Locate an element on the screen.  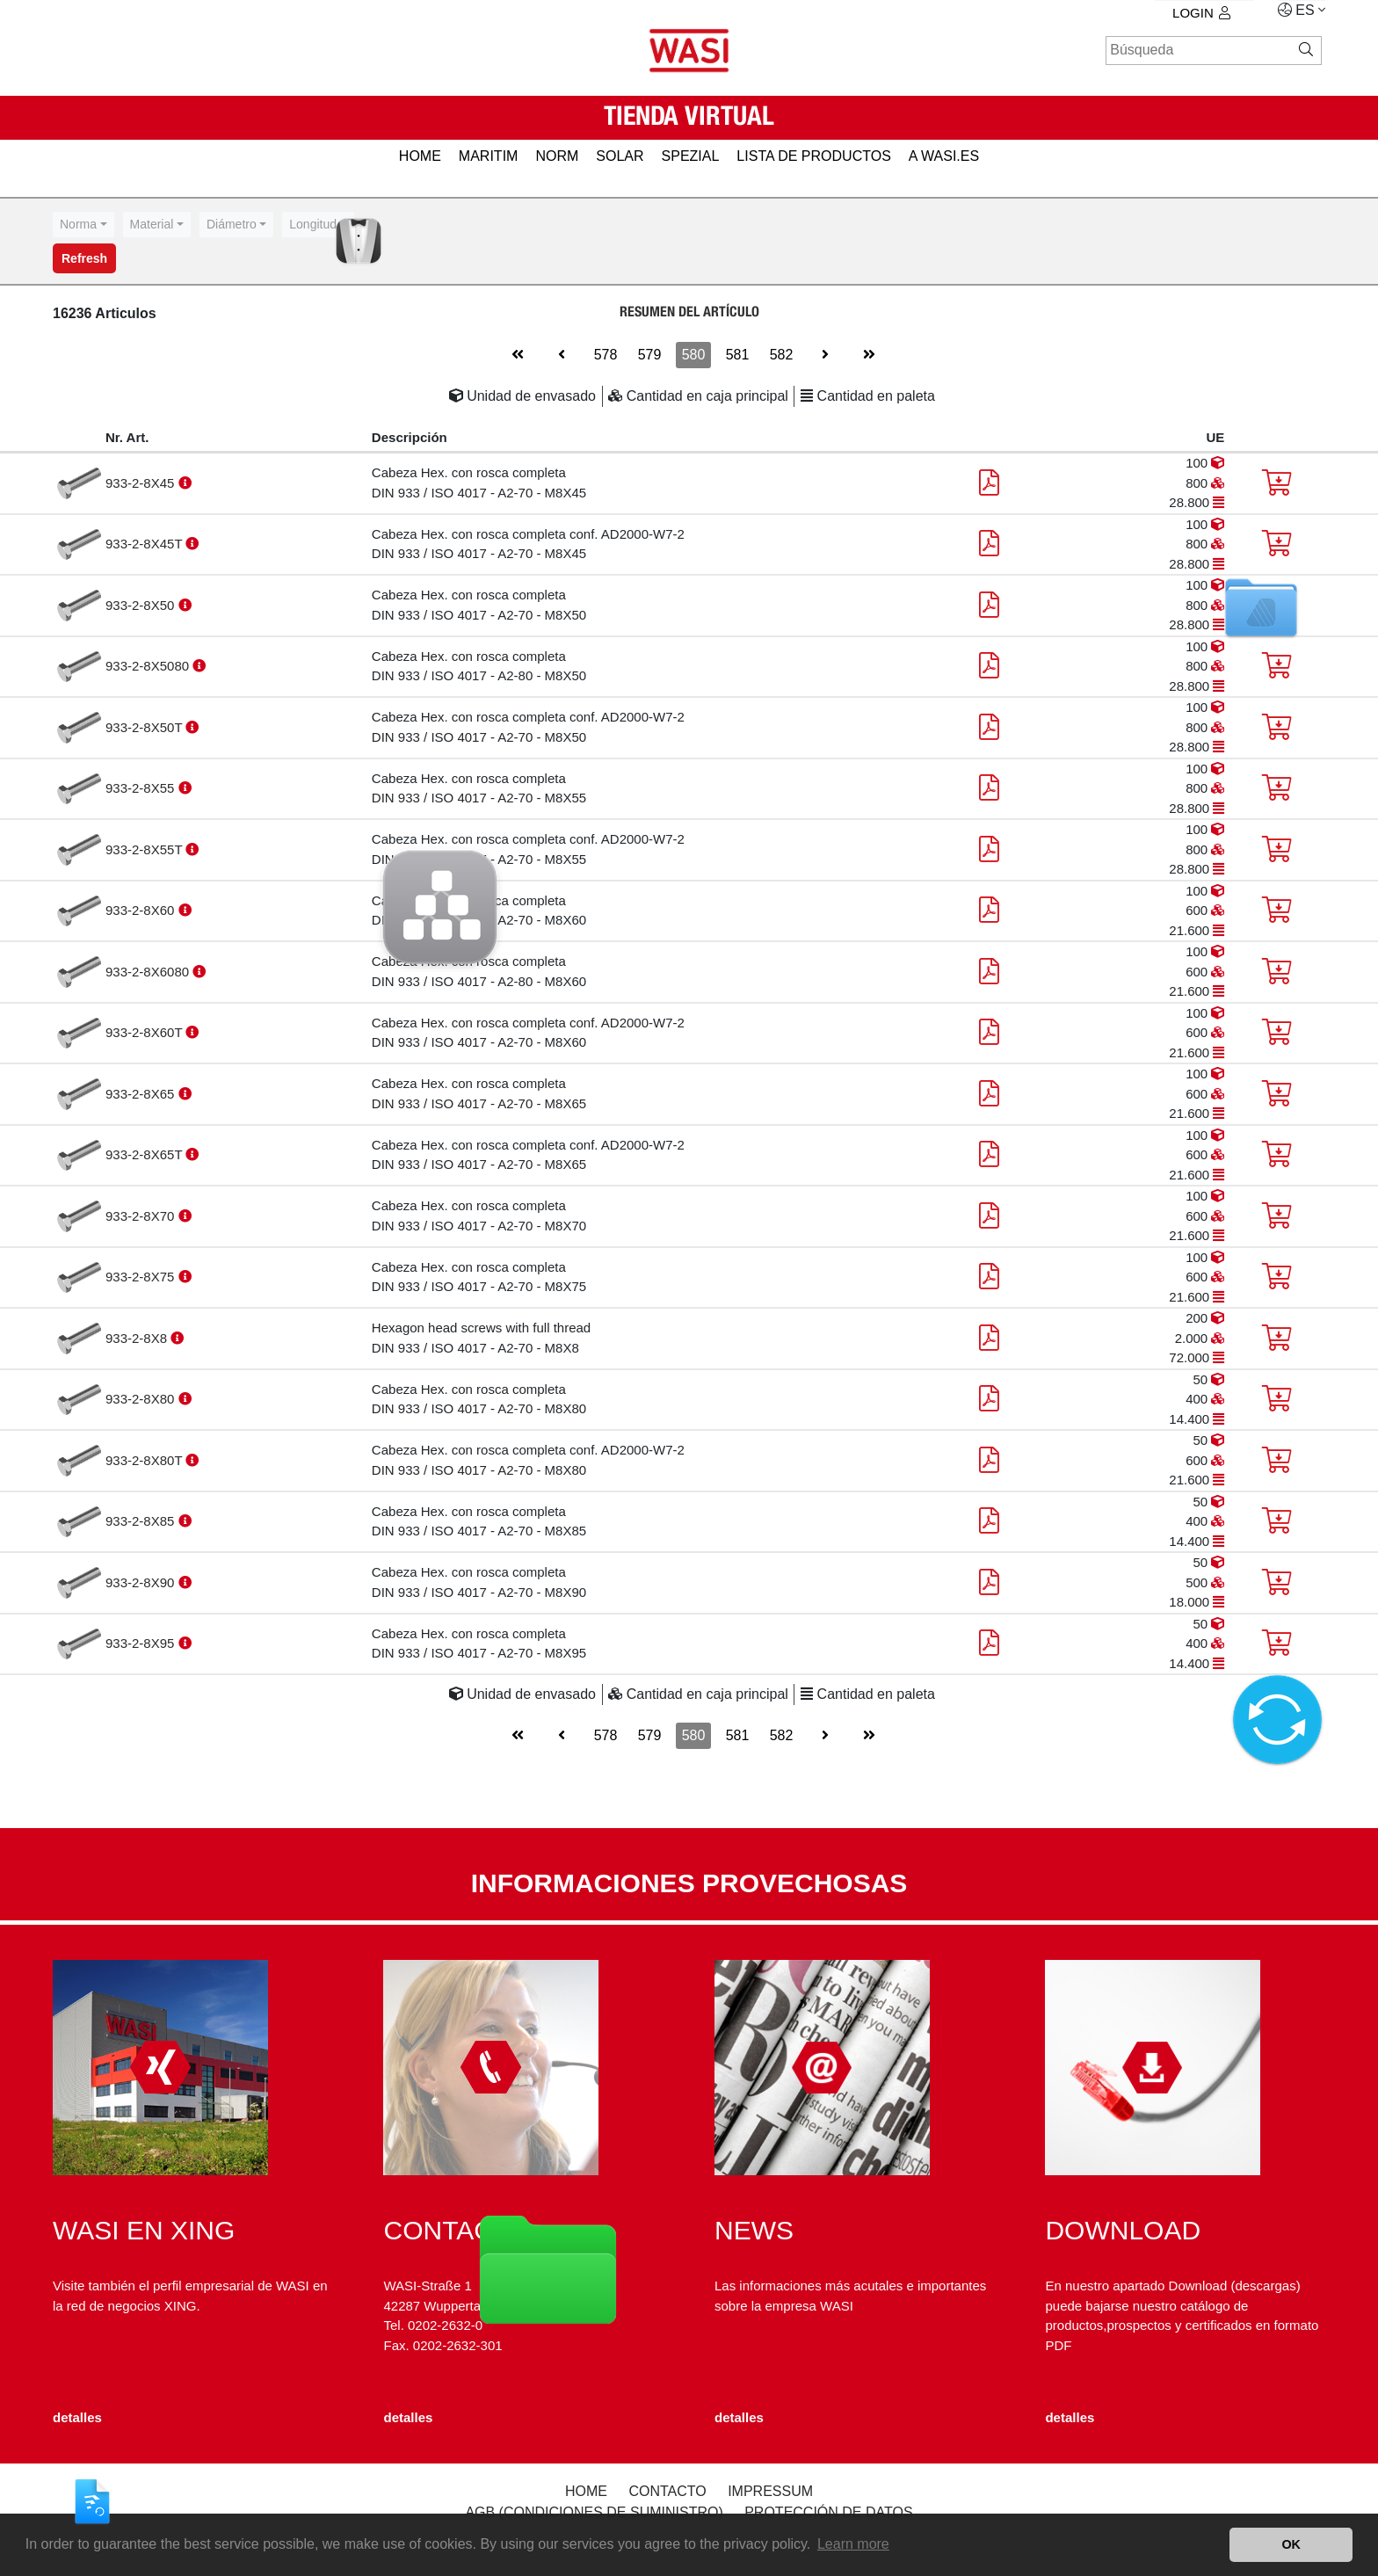
open folder containing files is located at coordinates (548, 2269).